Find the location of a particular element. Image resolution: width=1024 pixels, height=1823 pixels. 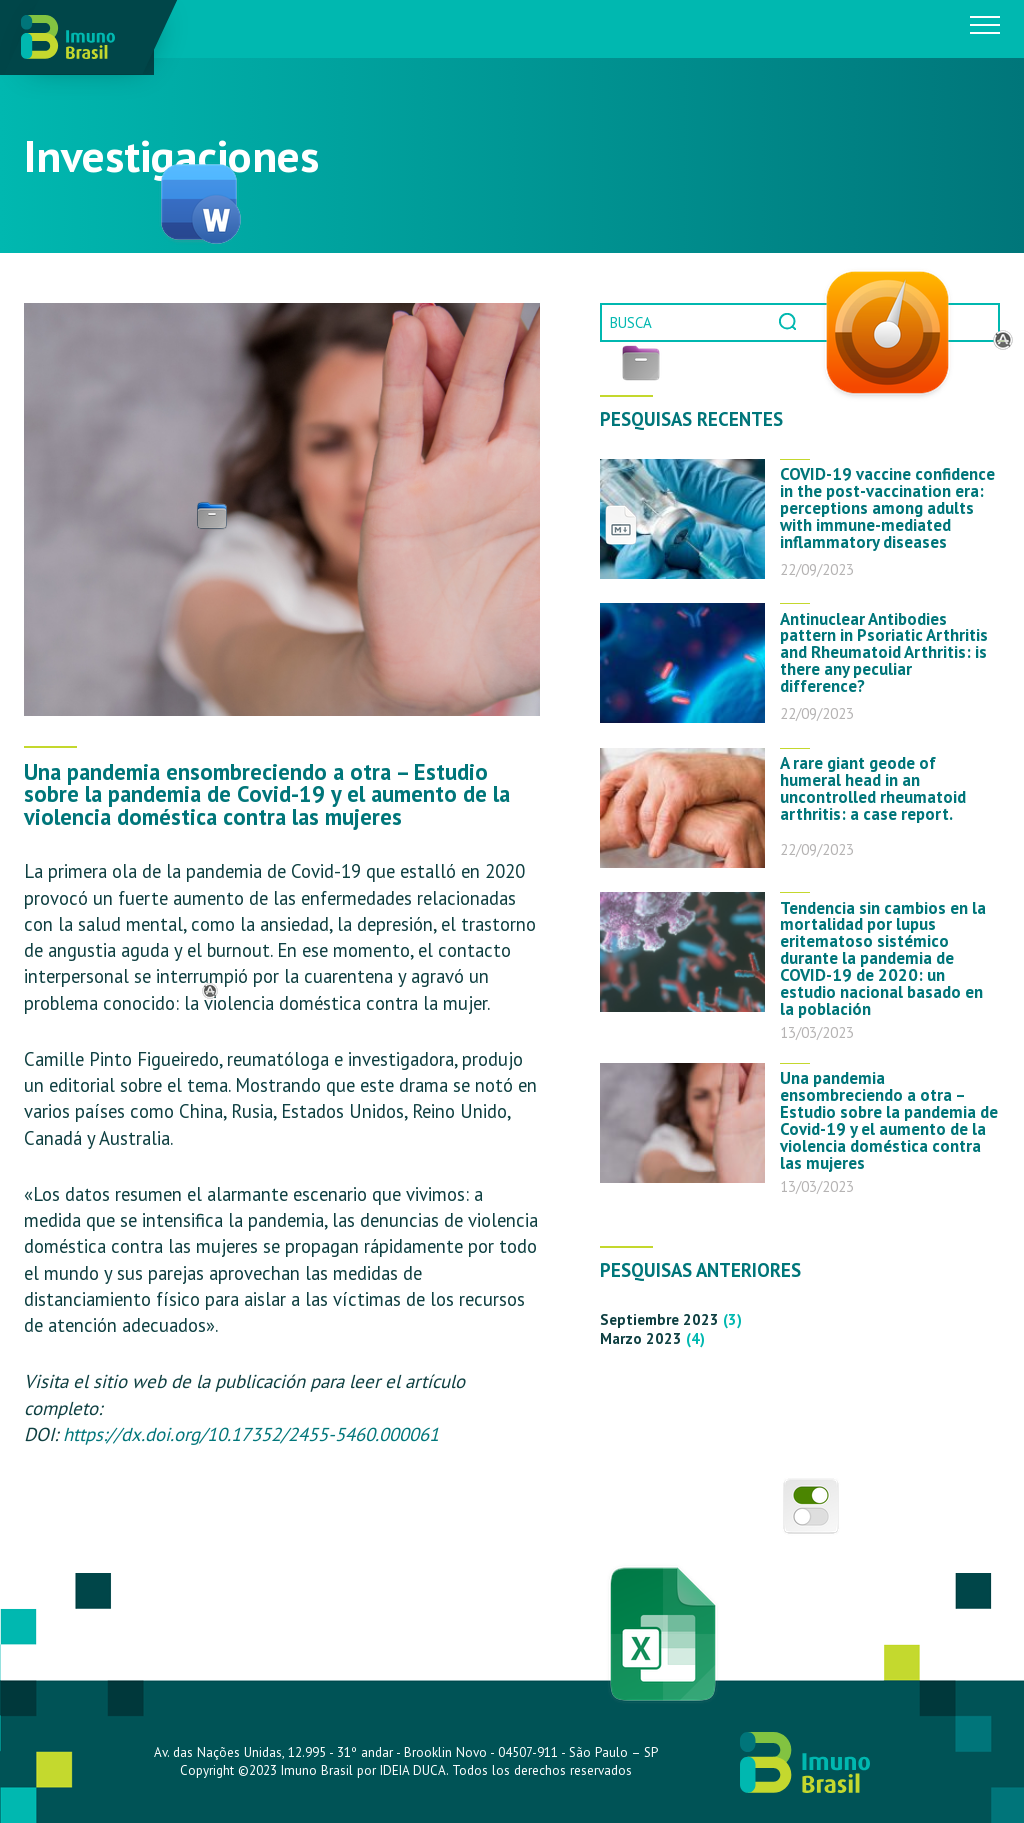

check for available system updates is located at coordinates (210, 991).